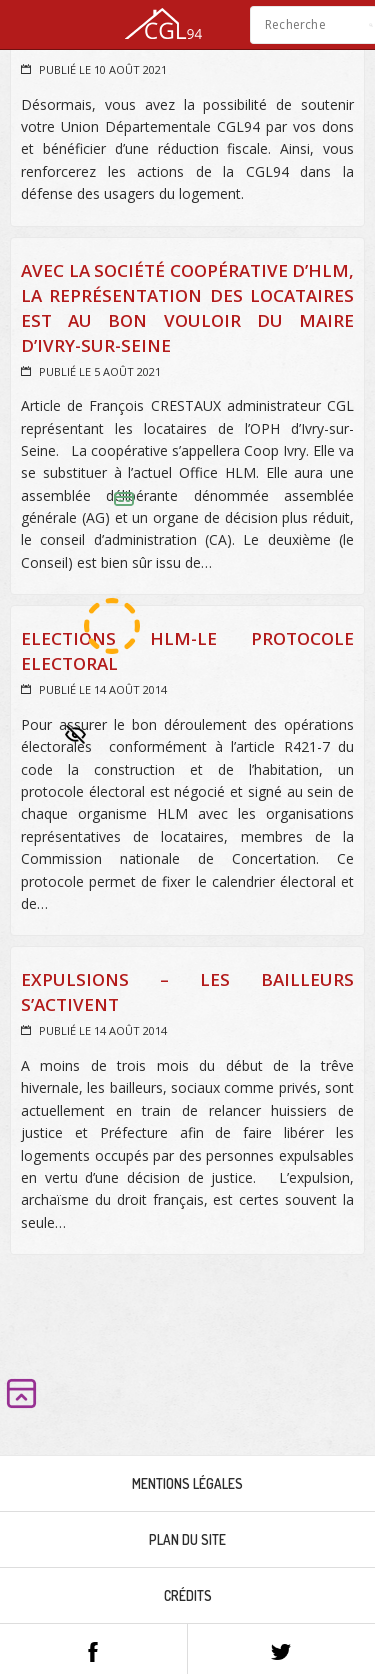 The width and height of the screenshot is (375, 1674). Describe the element at coordinates (124, 499) in the screenshot. I see `manage payment methods` at that location.